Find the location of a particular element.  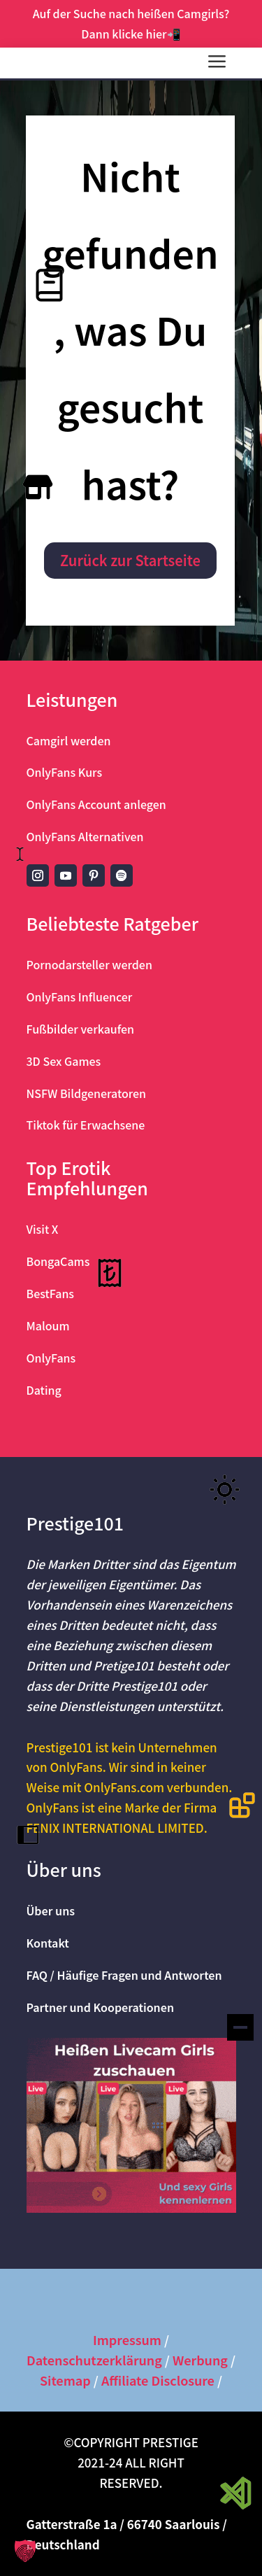

open visual studio code is located at coordinates (236, 2493).